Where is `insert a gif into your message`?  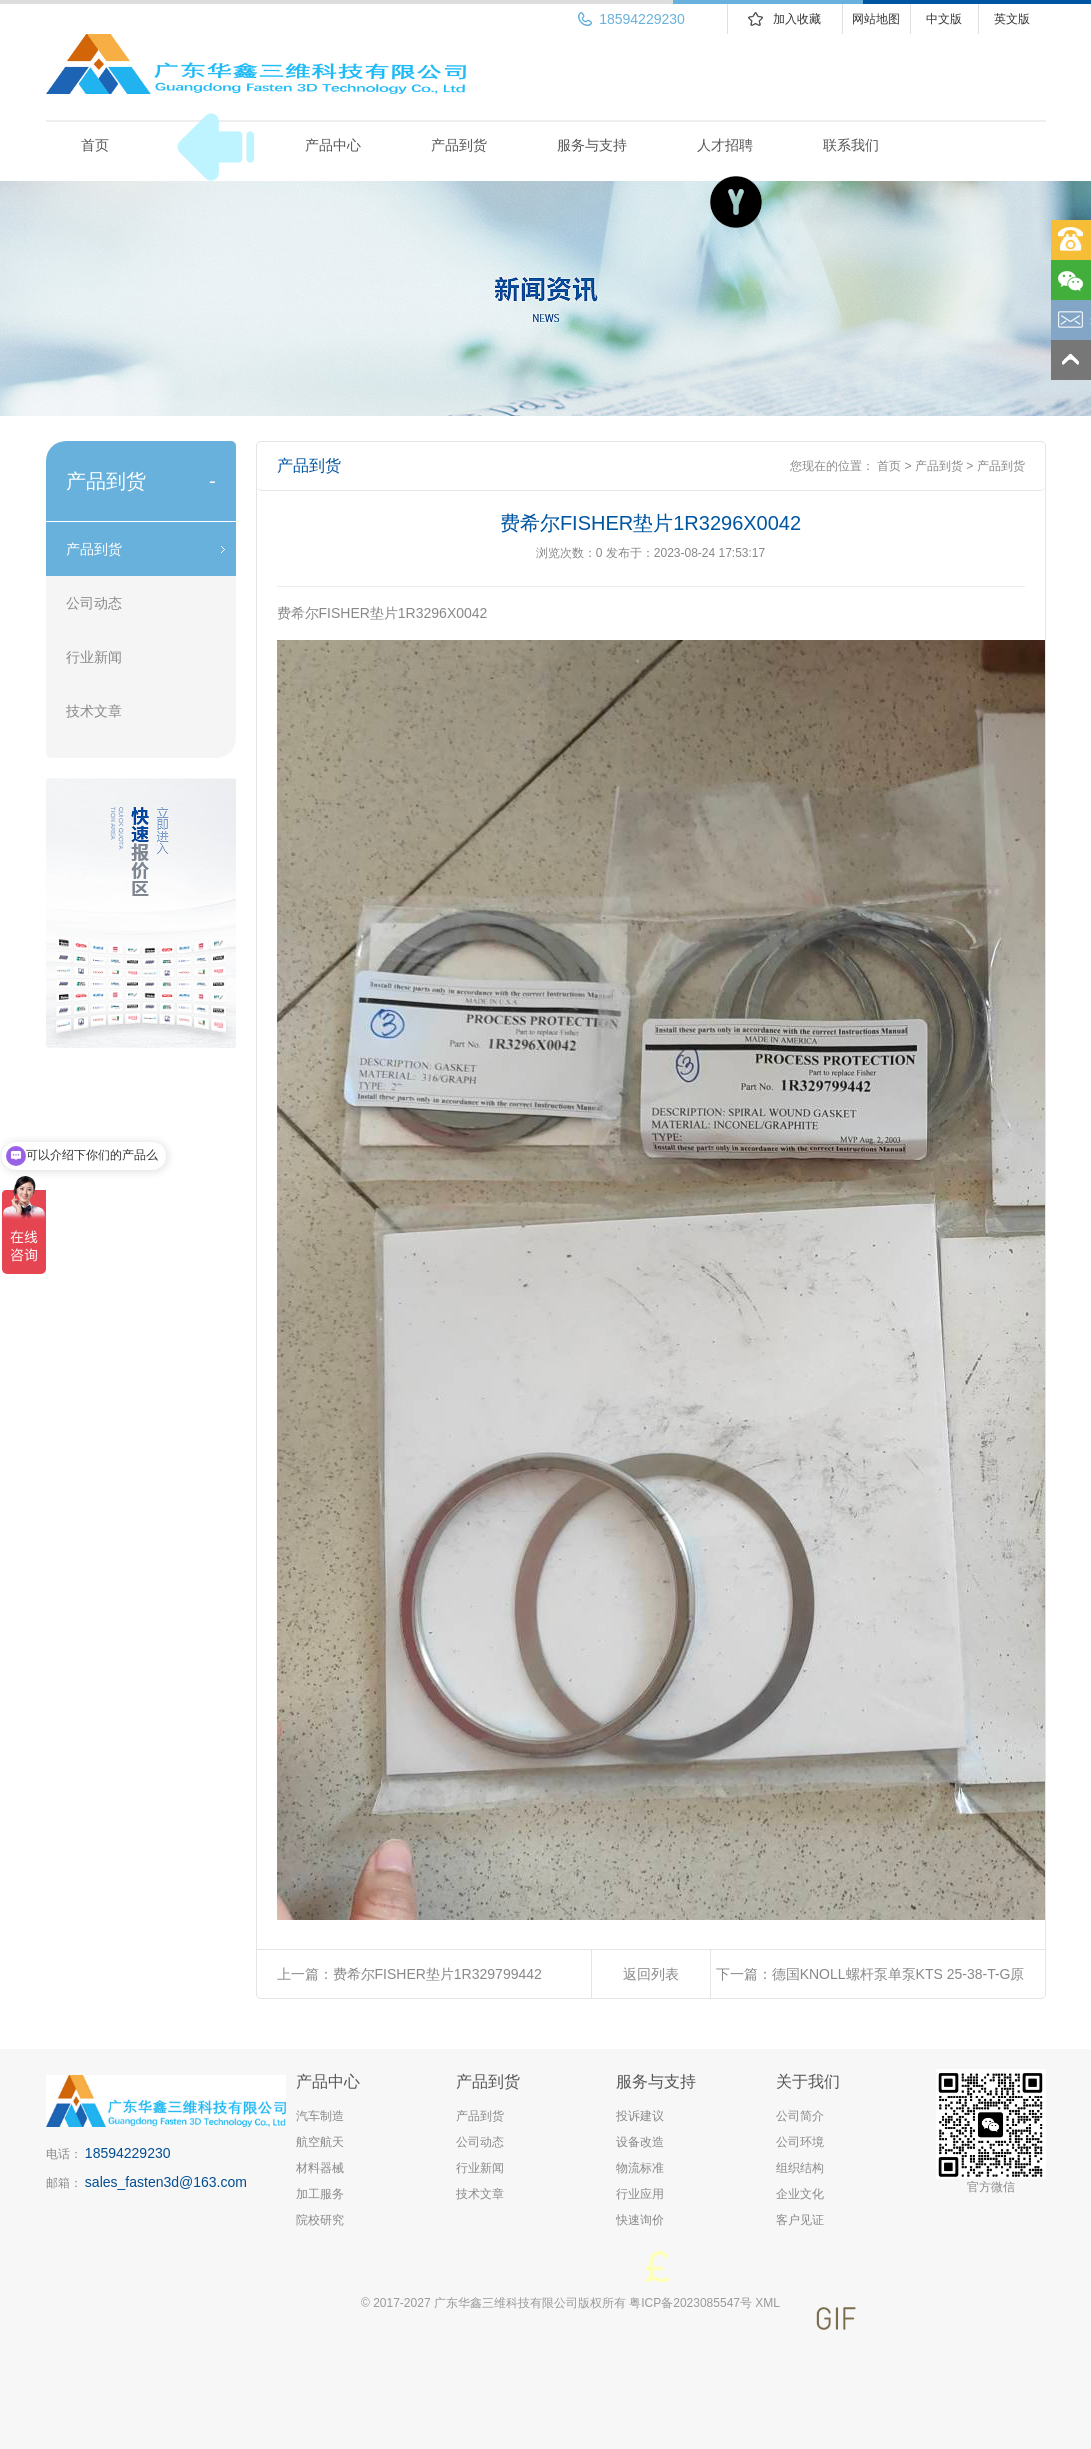 insert a gif into your message is located at coordinates (835, 2318).